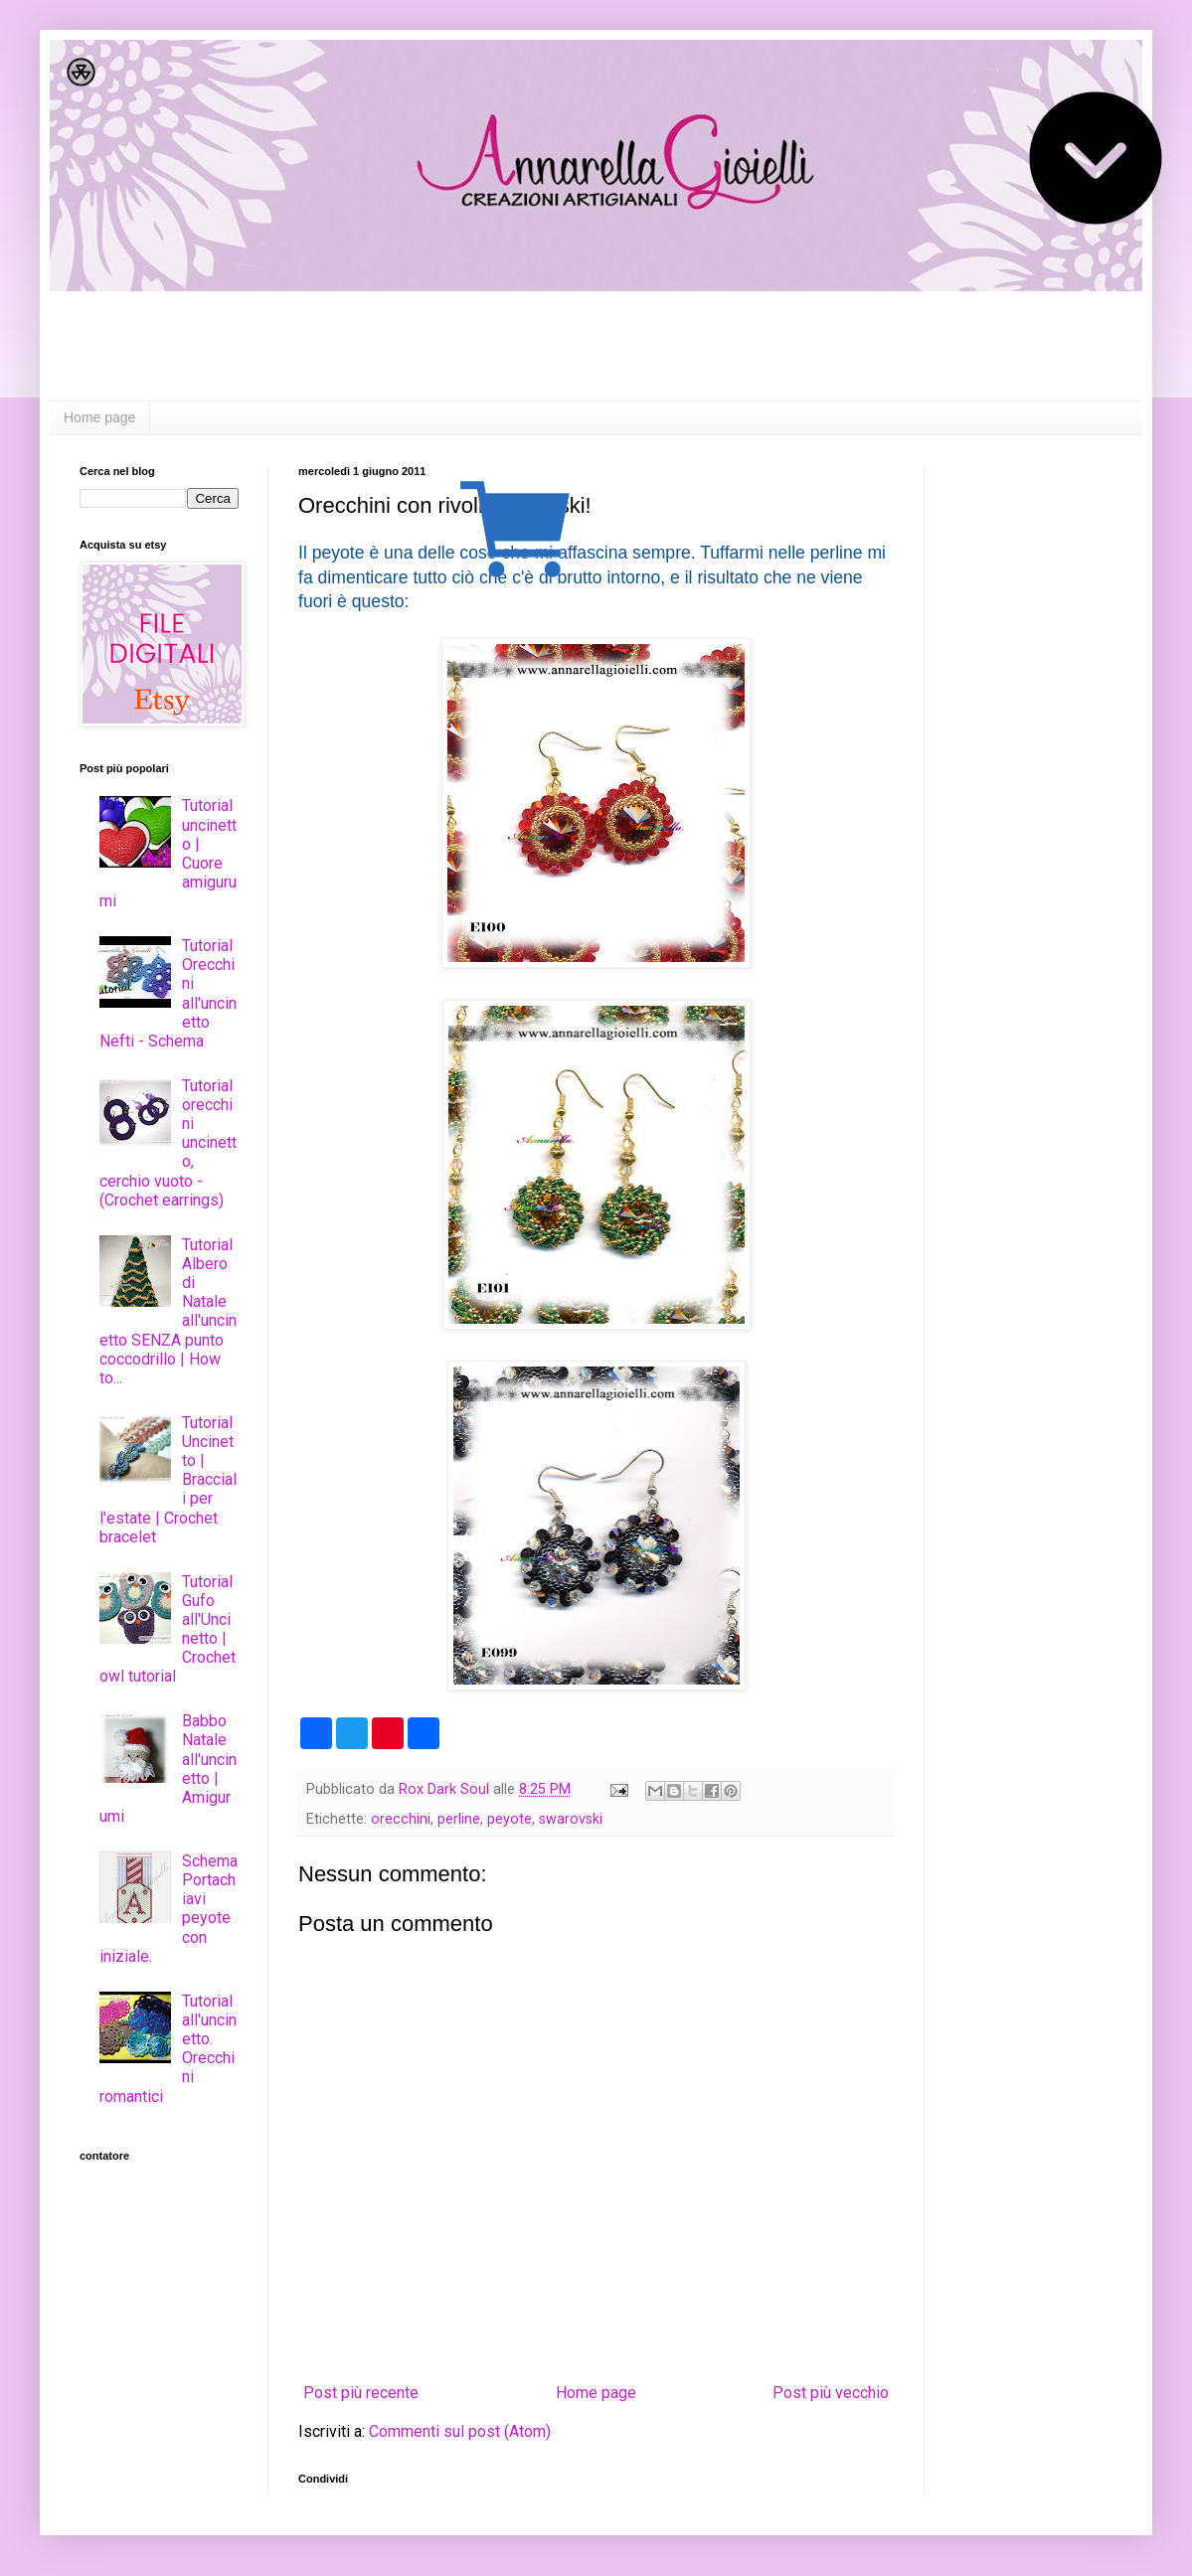 This screenshot has height=2576, width=1192. Describe the element at coordinates (1096, 158) in the screenshot. I see `expand dropdown menu or section` at that location.